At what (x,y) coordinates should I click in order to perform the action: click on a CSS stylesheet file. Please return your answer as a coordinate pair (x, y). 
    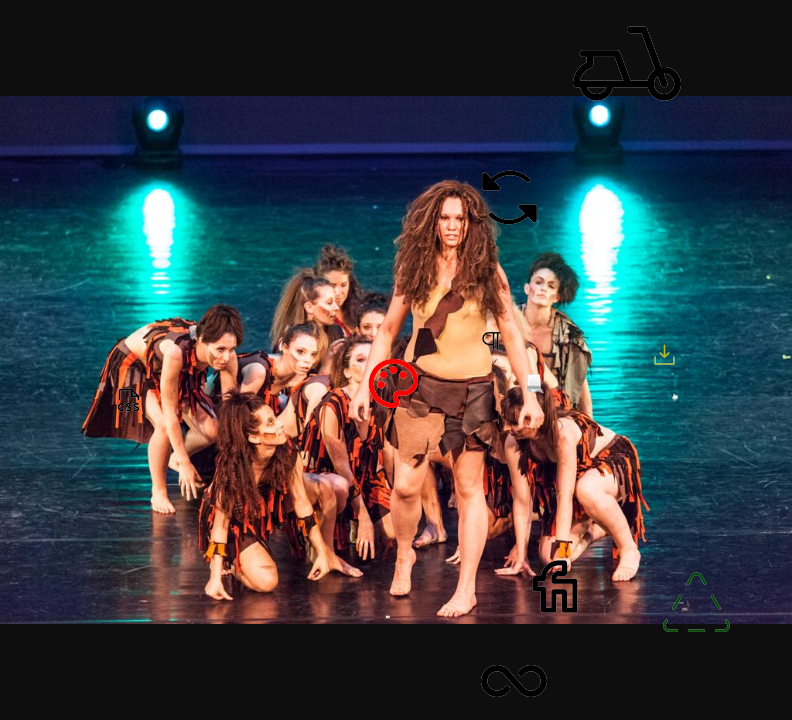
    Looking at the image, I should click on (129, 401).